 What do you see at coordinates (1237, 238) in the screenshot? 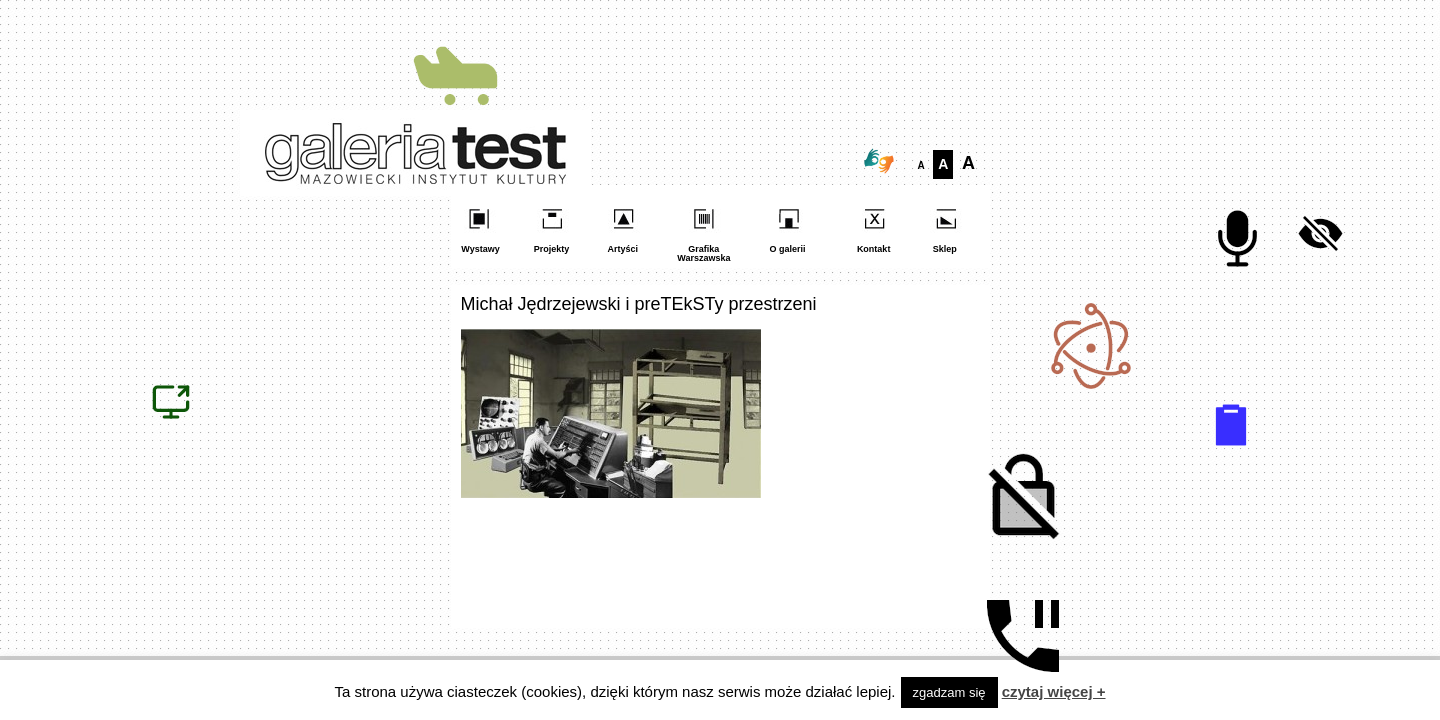
I see `tap to start voice input` at bounding box center [1237, 238].